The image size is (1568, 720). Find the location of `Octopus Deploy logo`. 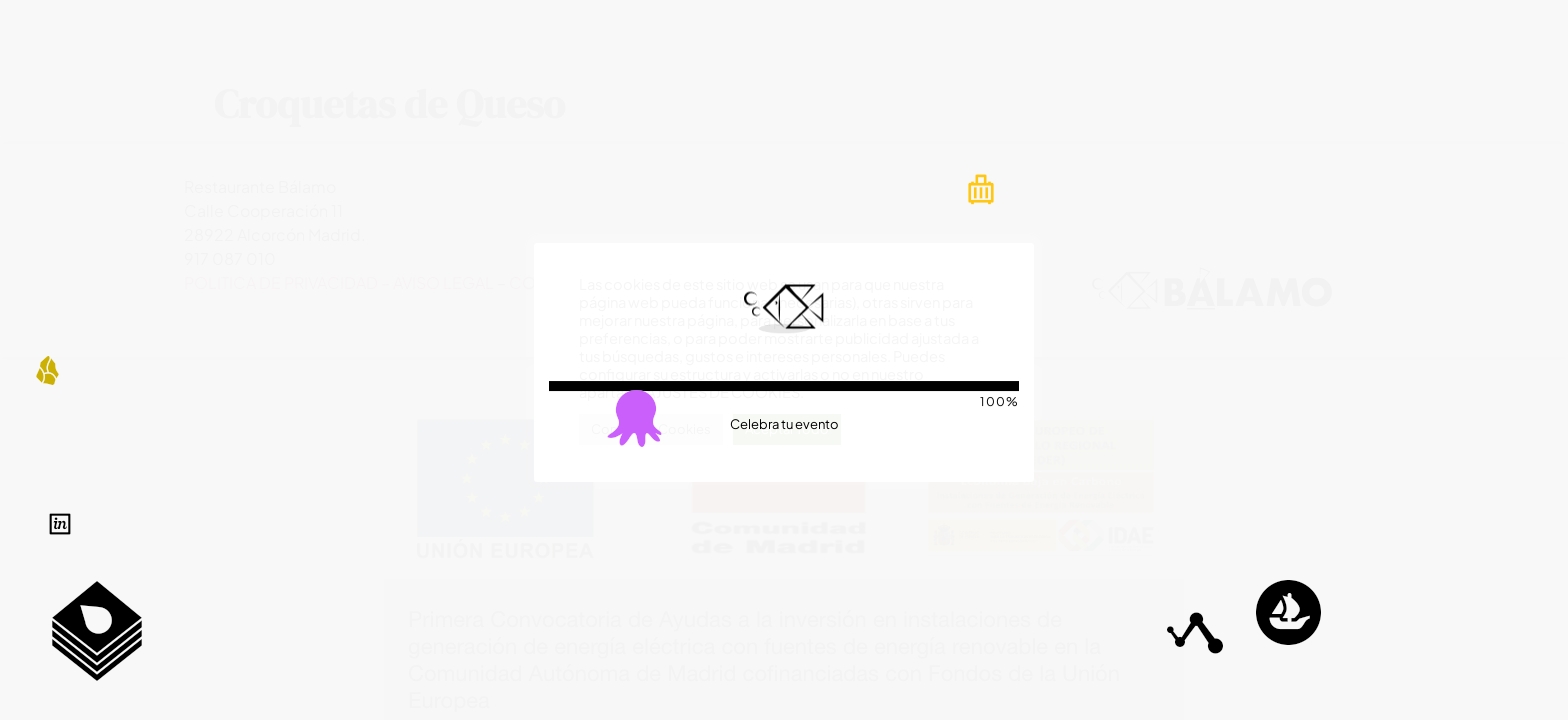

Octopus Deploy logo is located at coordinates (634, 418).